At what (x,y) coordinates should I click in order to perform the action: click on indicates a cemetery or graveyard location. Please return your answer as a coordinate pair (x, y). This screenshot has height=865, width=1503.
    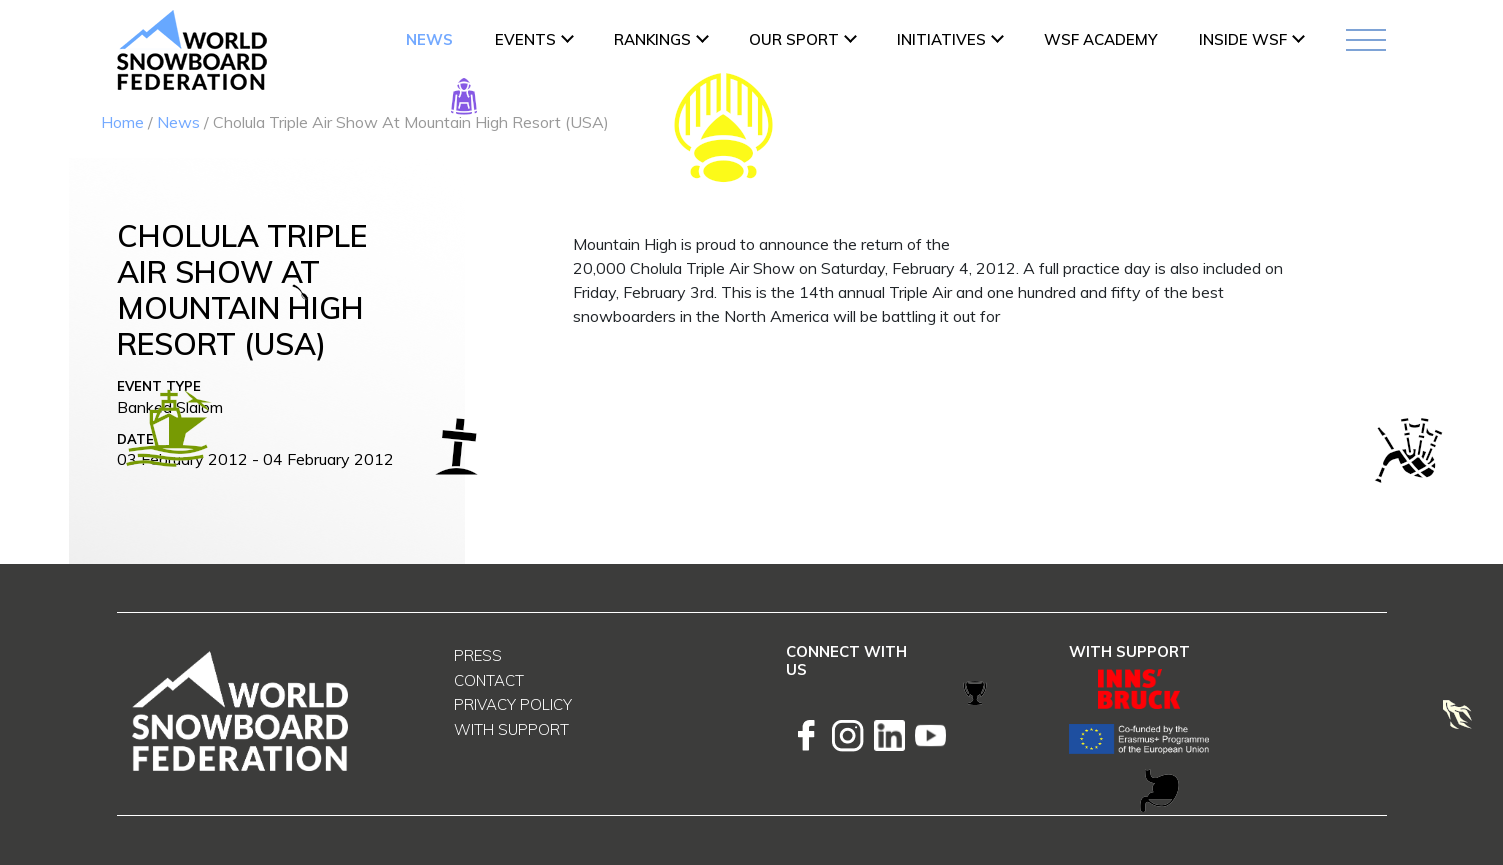
    Looking at the image, I should click on (456, 446).